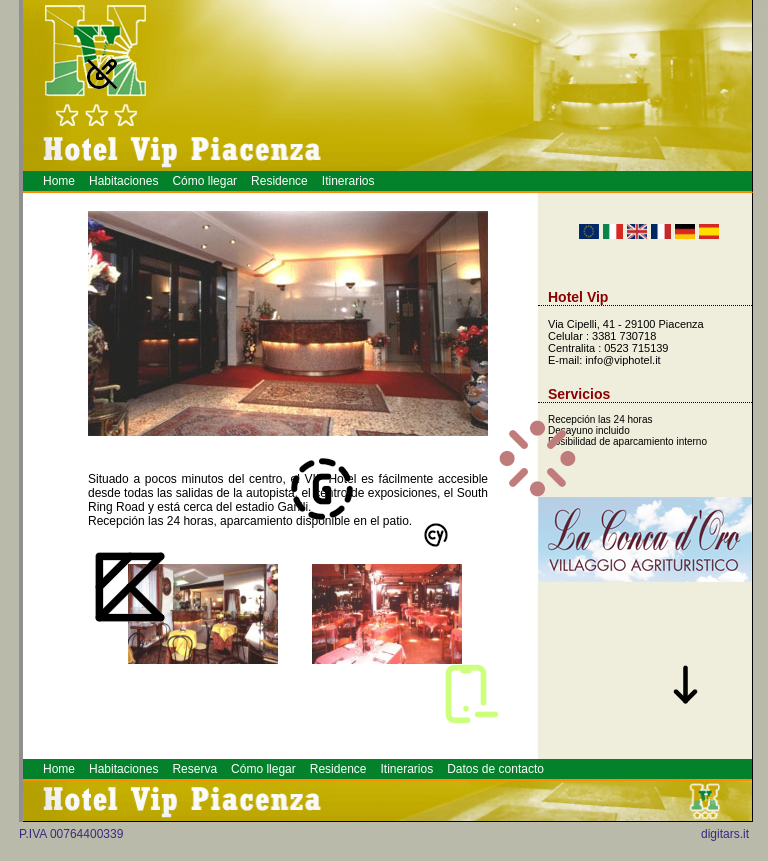 The image size is (768, 861). I want to click on cypress testing framework logo, so click(436, 535).